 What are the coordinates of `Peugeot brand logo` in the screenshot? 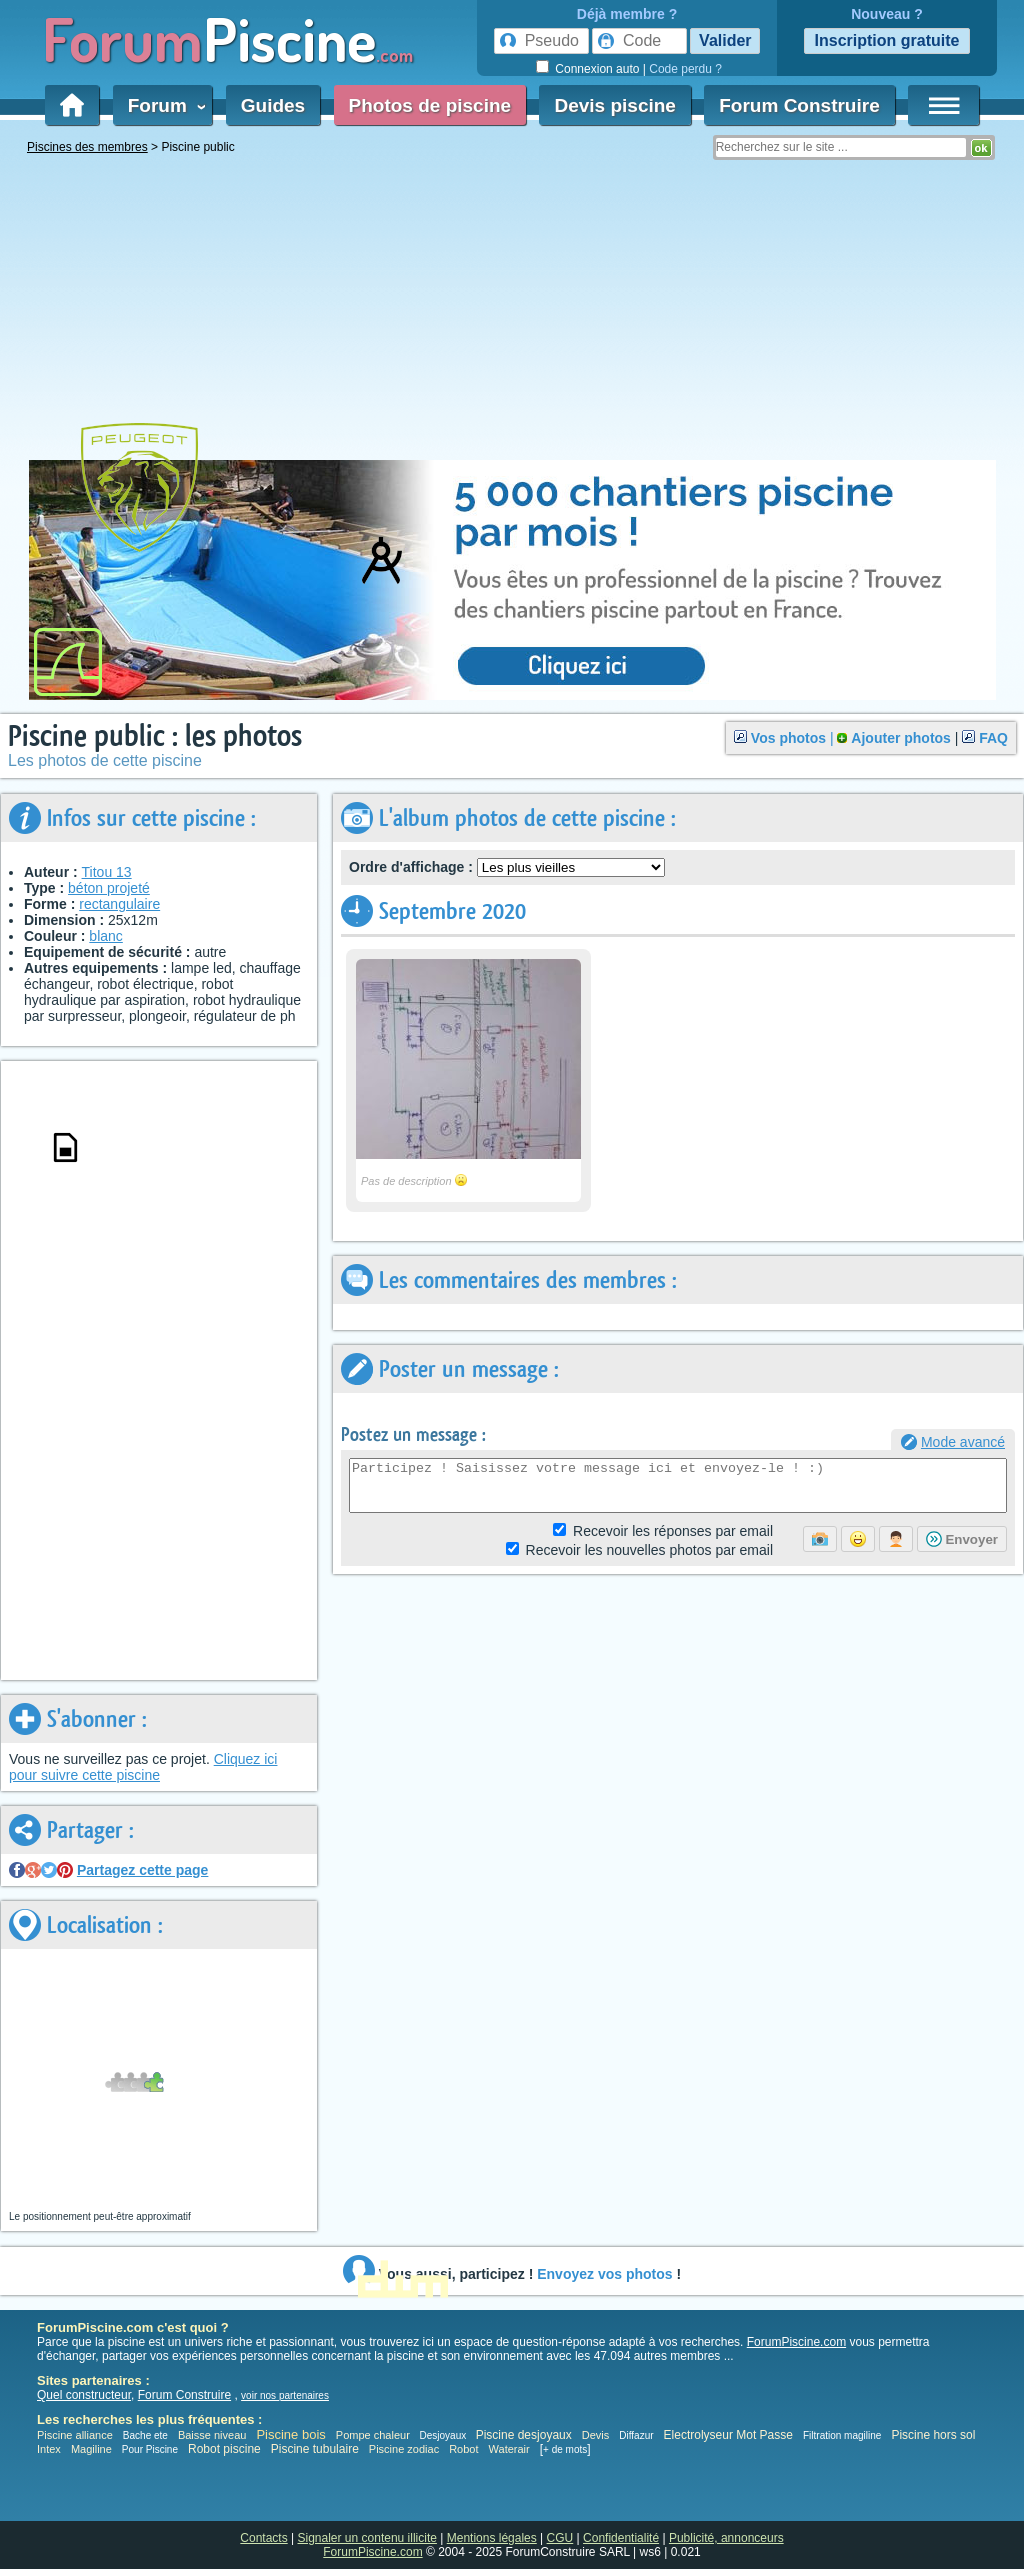 It's located at (139, 487).